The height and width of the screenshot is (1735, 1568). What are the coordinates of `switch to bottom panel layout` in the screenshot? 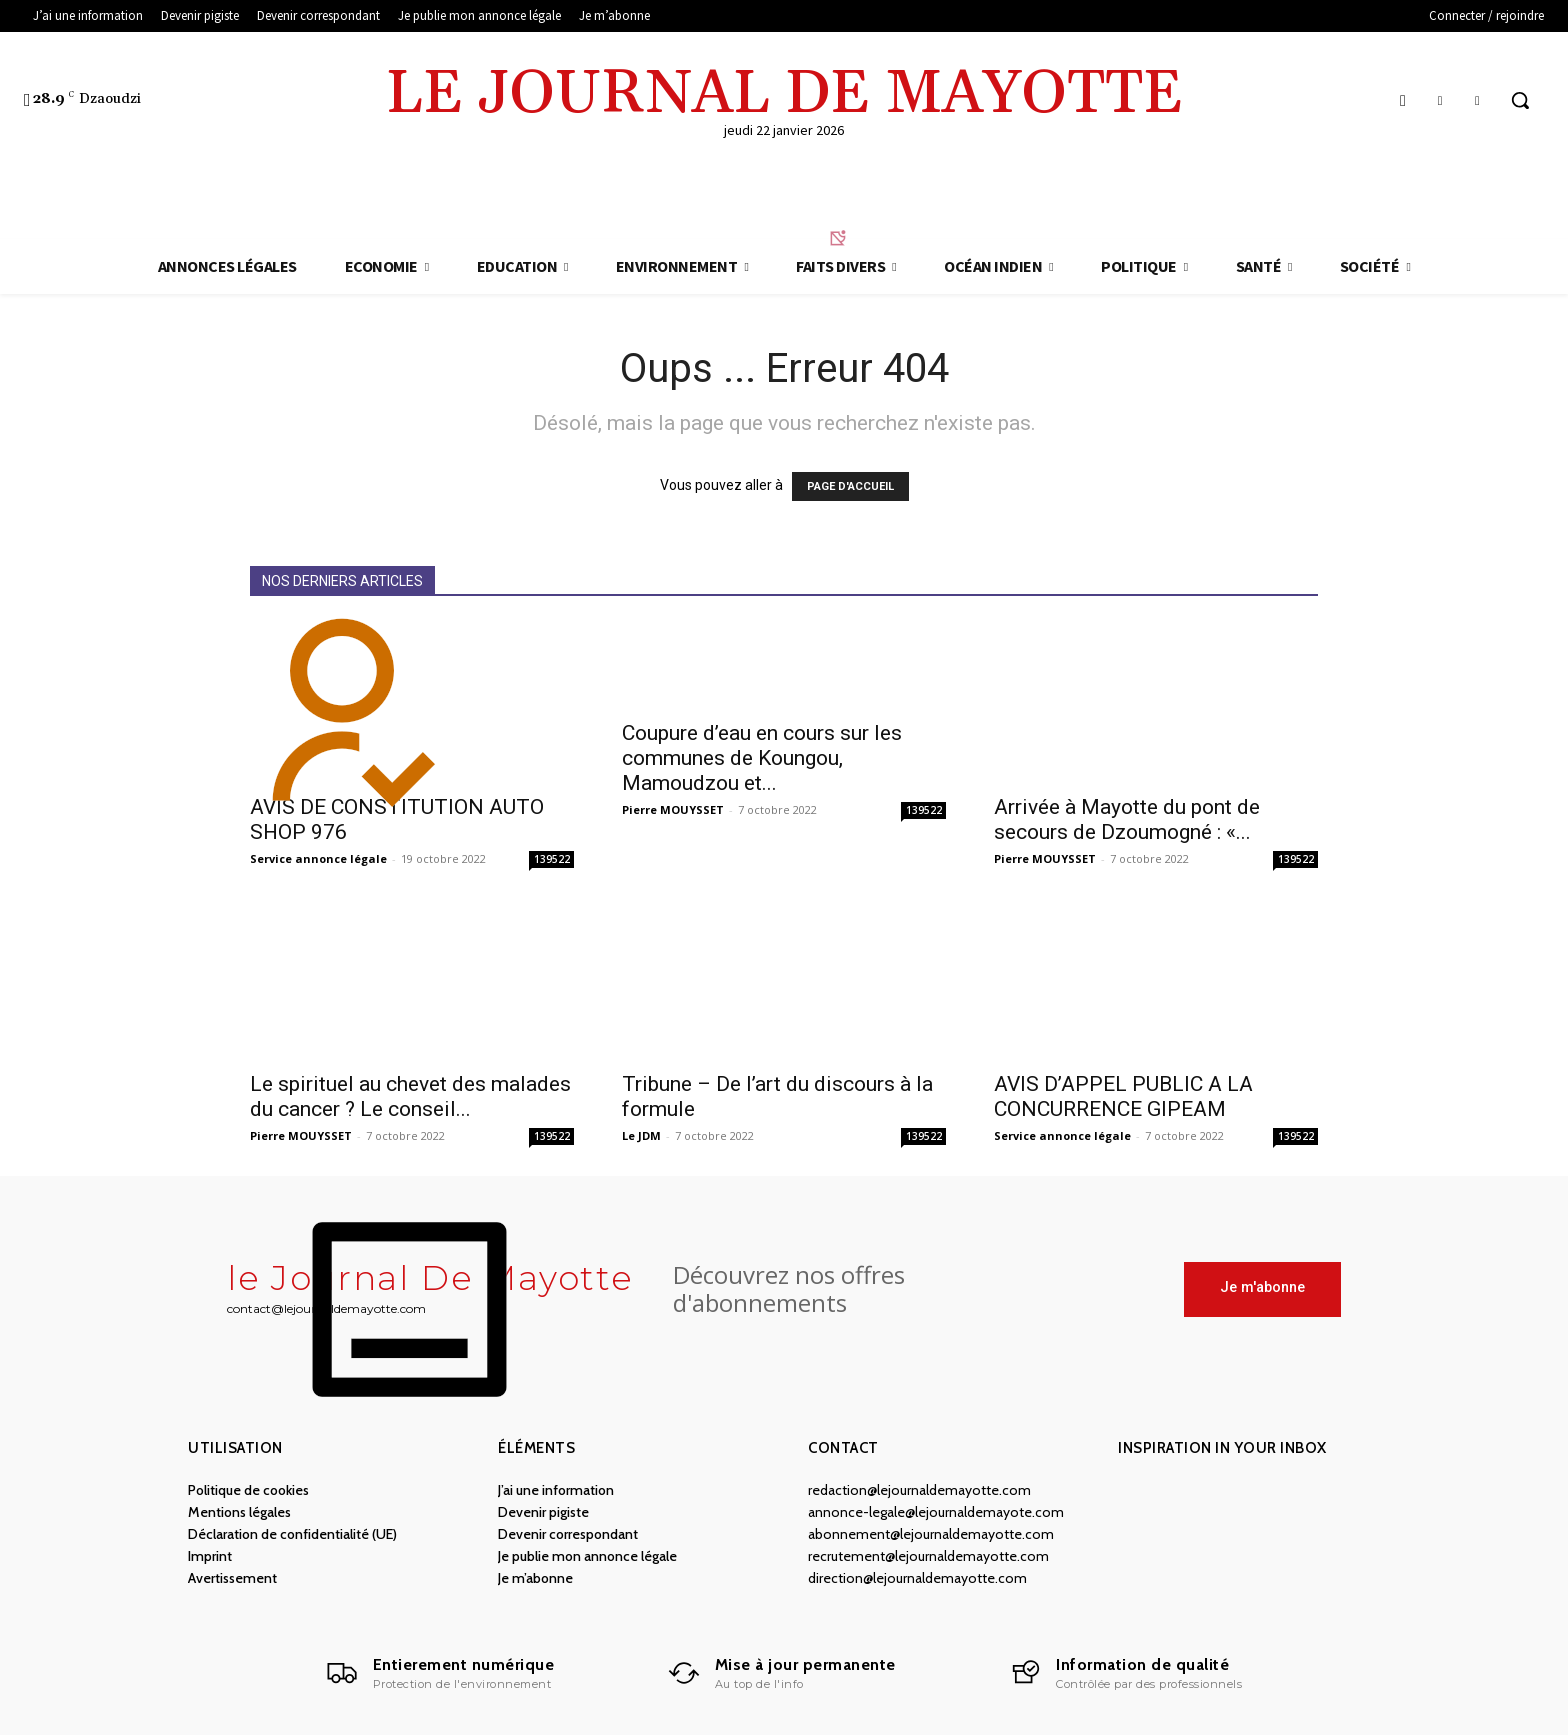 It's located at (409, 1309).